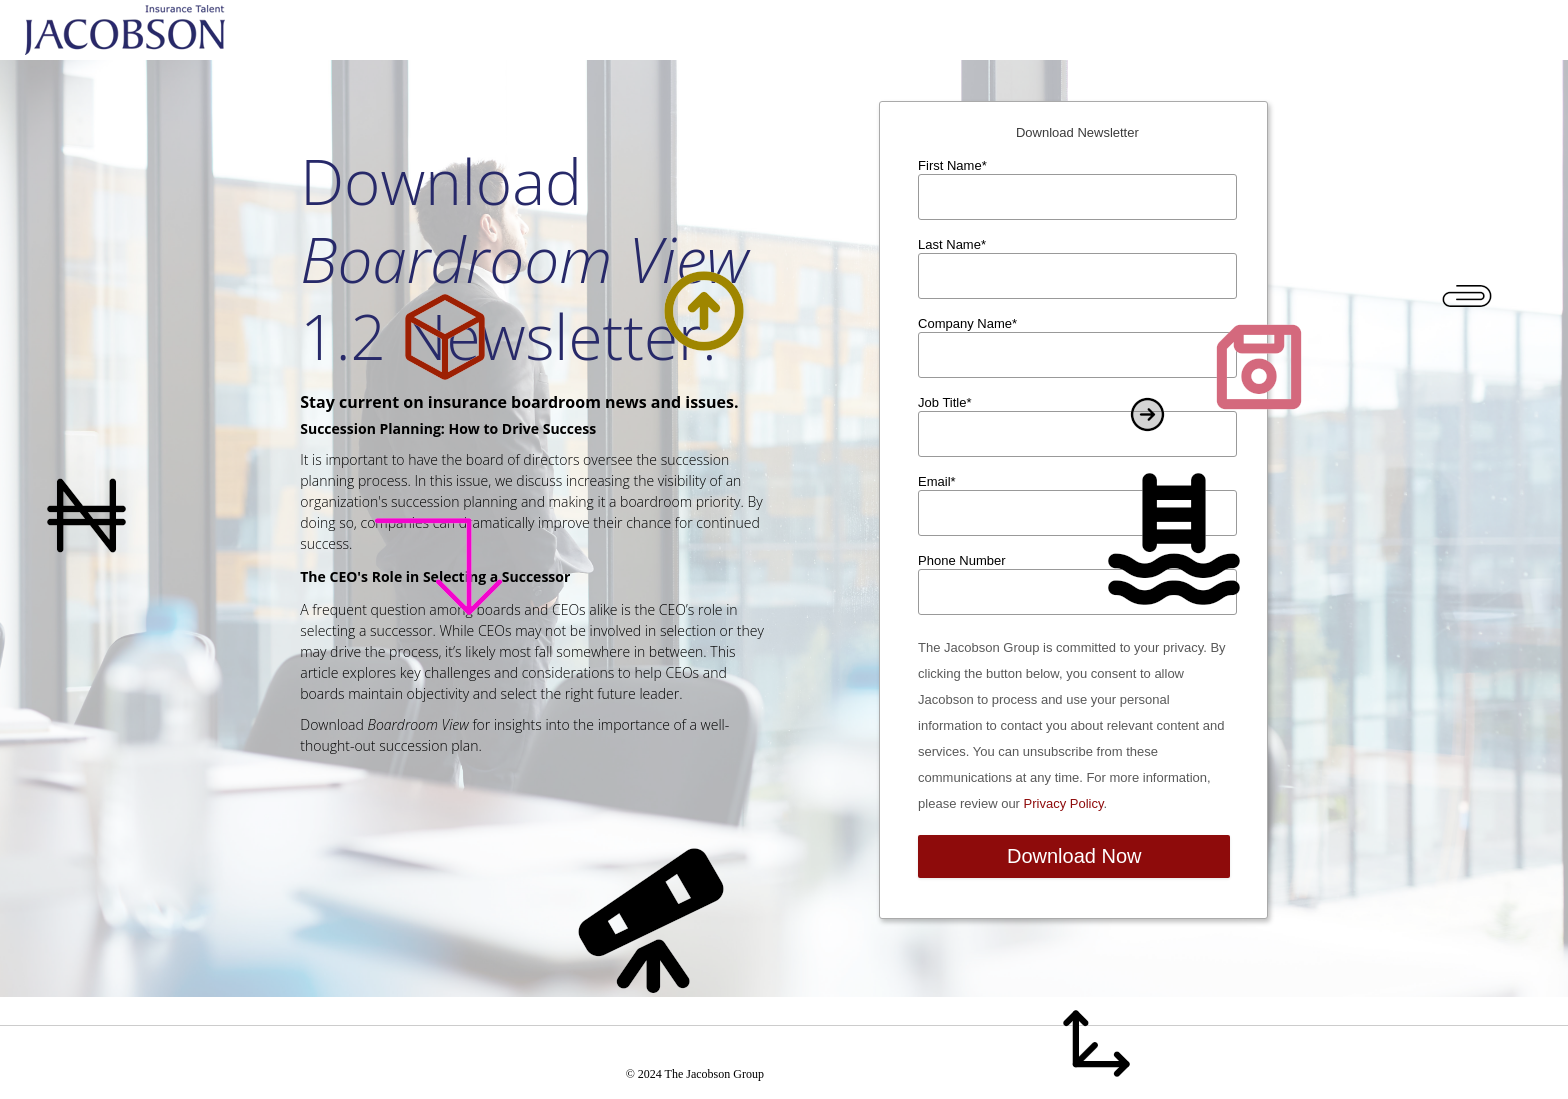 The height and width of the screenshot is (1099, 1568). I want to click on attach a file to your message, so click(1467, 296).